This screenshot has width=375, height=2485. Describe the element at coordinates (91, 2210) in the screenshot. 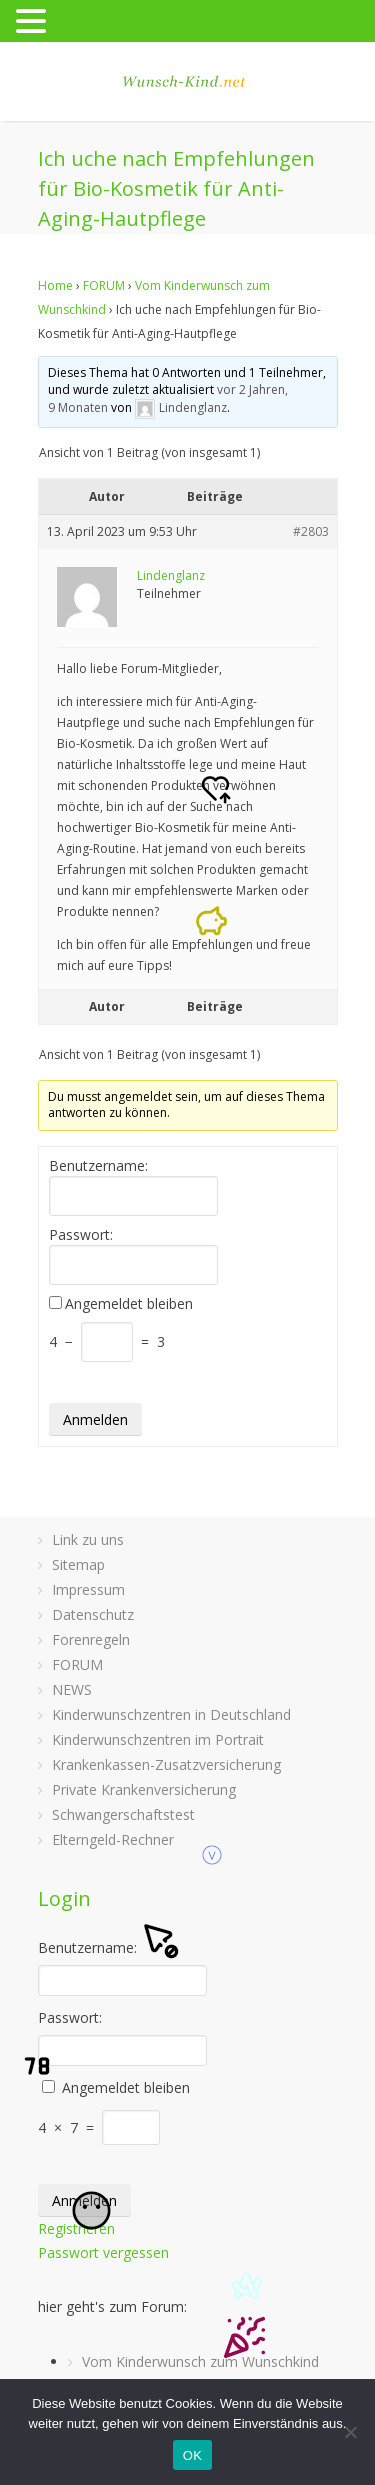

I see `neutral feedback or reaction option` at that location.